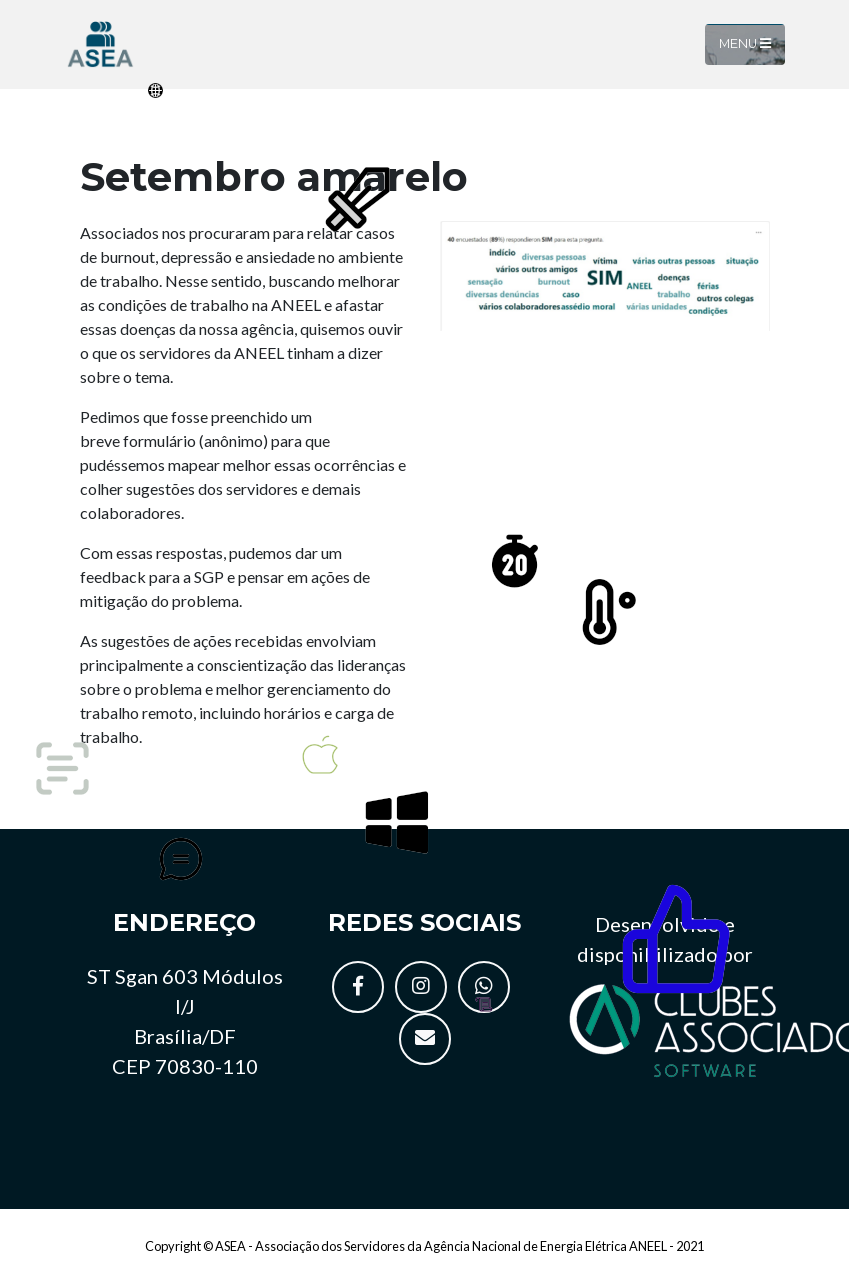  Describe the element at coordinates (484, 1004) in the screenshot. I see `view terms and conditions or legal document` at that location.